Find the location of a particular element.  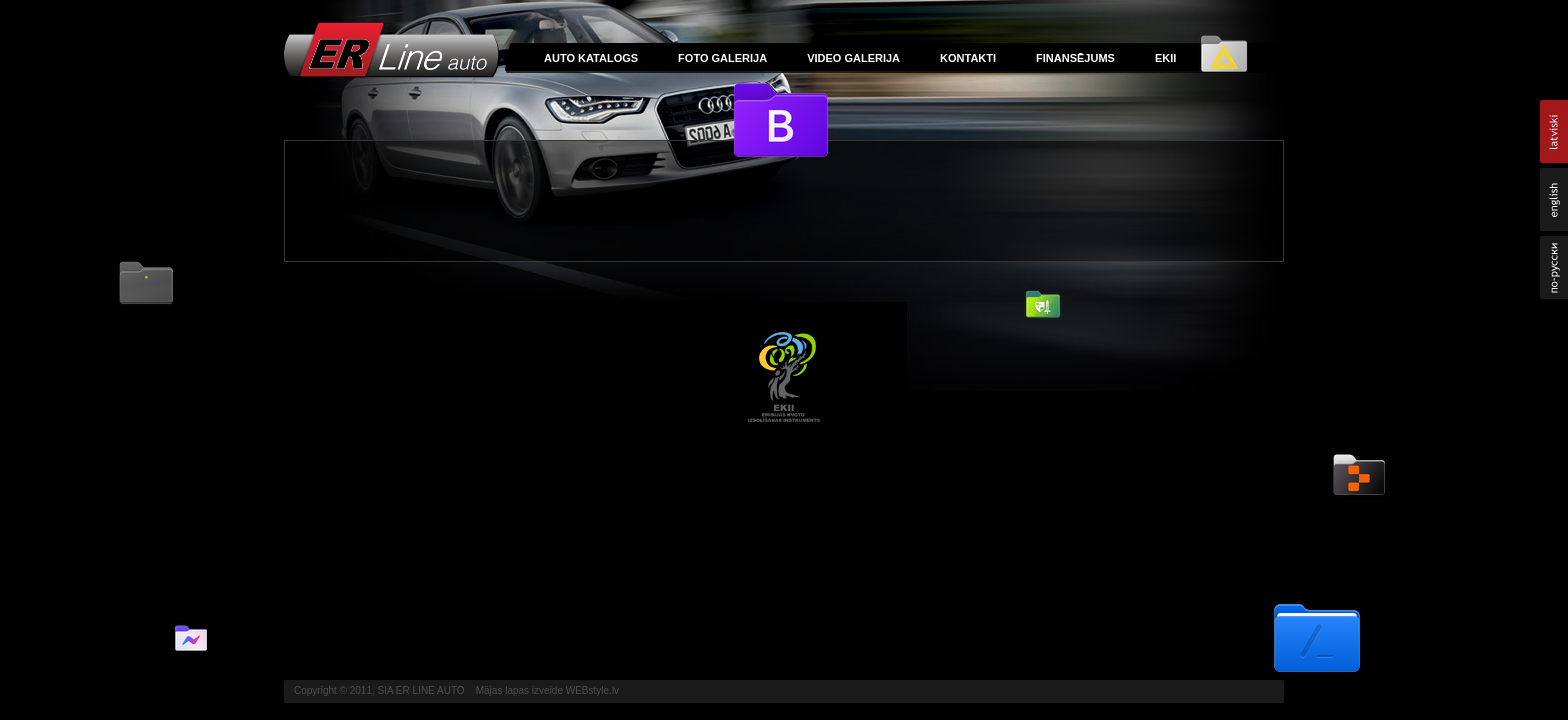

open game development projects folder is located at coordinates (1043, 305).